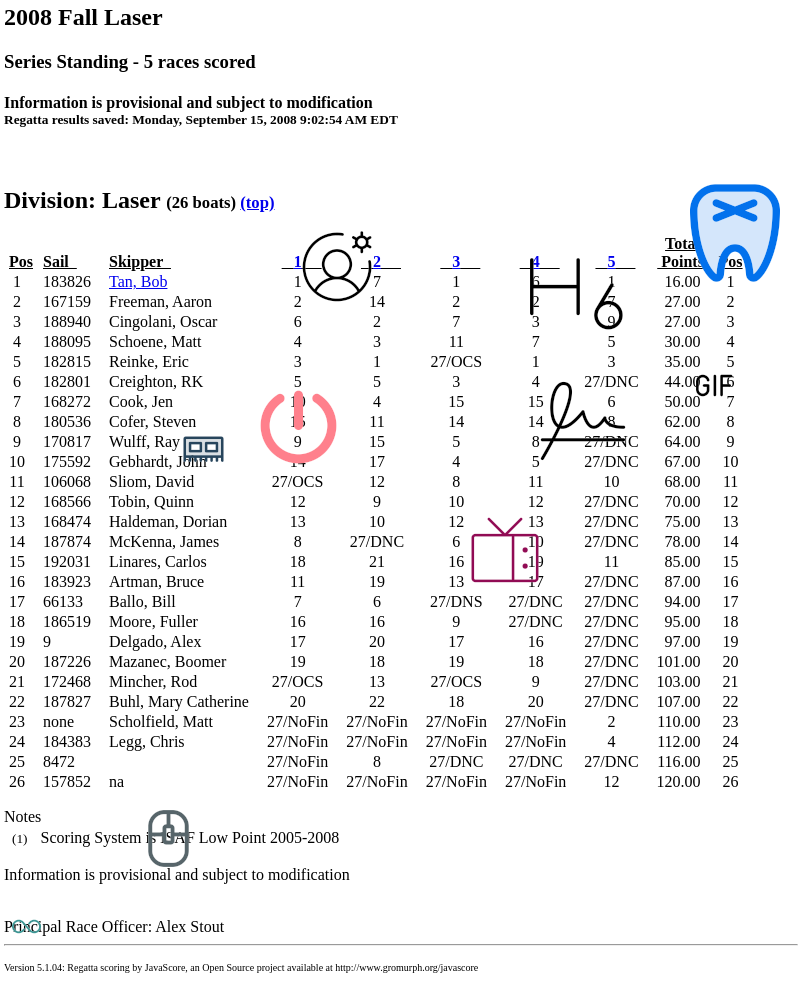 This screenshot has height=989, width=802. Describe the element at coordinates (168, 838) in the screenshot. I see `middle mouse button click action` at that location.